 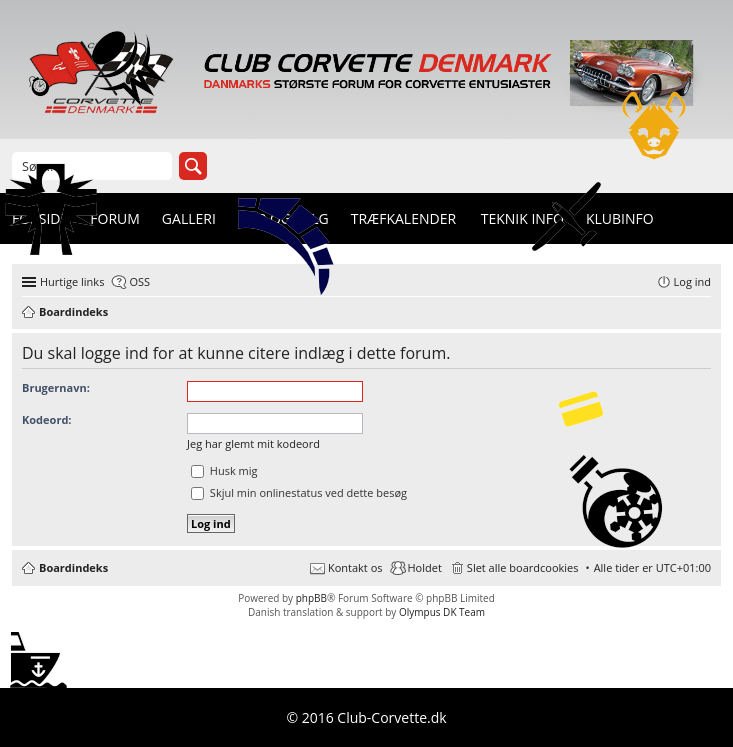 What do you see at coordinates (615, 500) in the screenshot?
I see `use a frost potion or ice spell item` at bounding box center [615, 500].